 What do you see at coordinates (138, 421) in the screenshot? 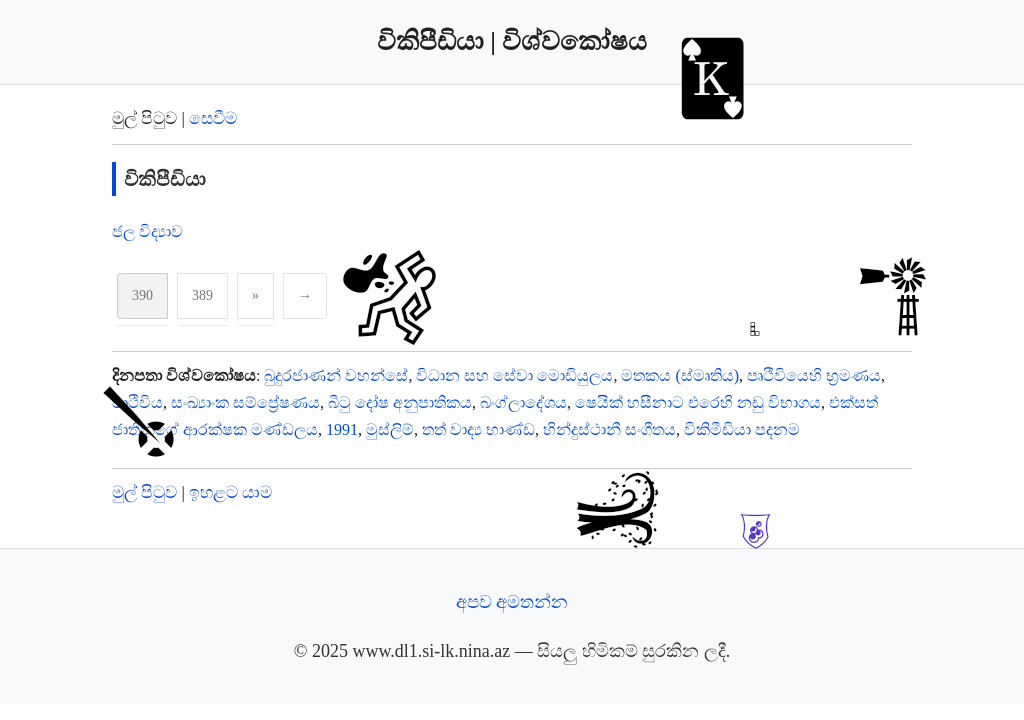
I see `activate laser targeting mode` at bounding box center [138, 421].